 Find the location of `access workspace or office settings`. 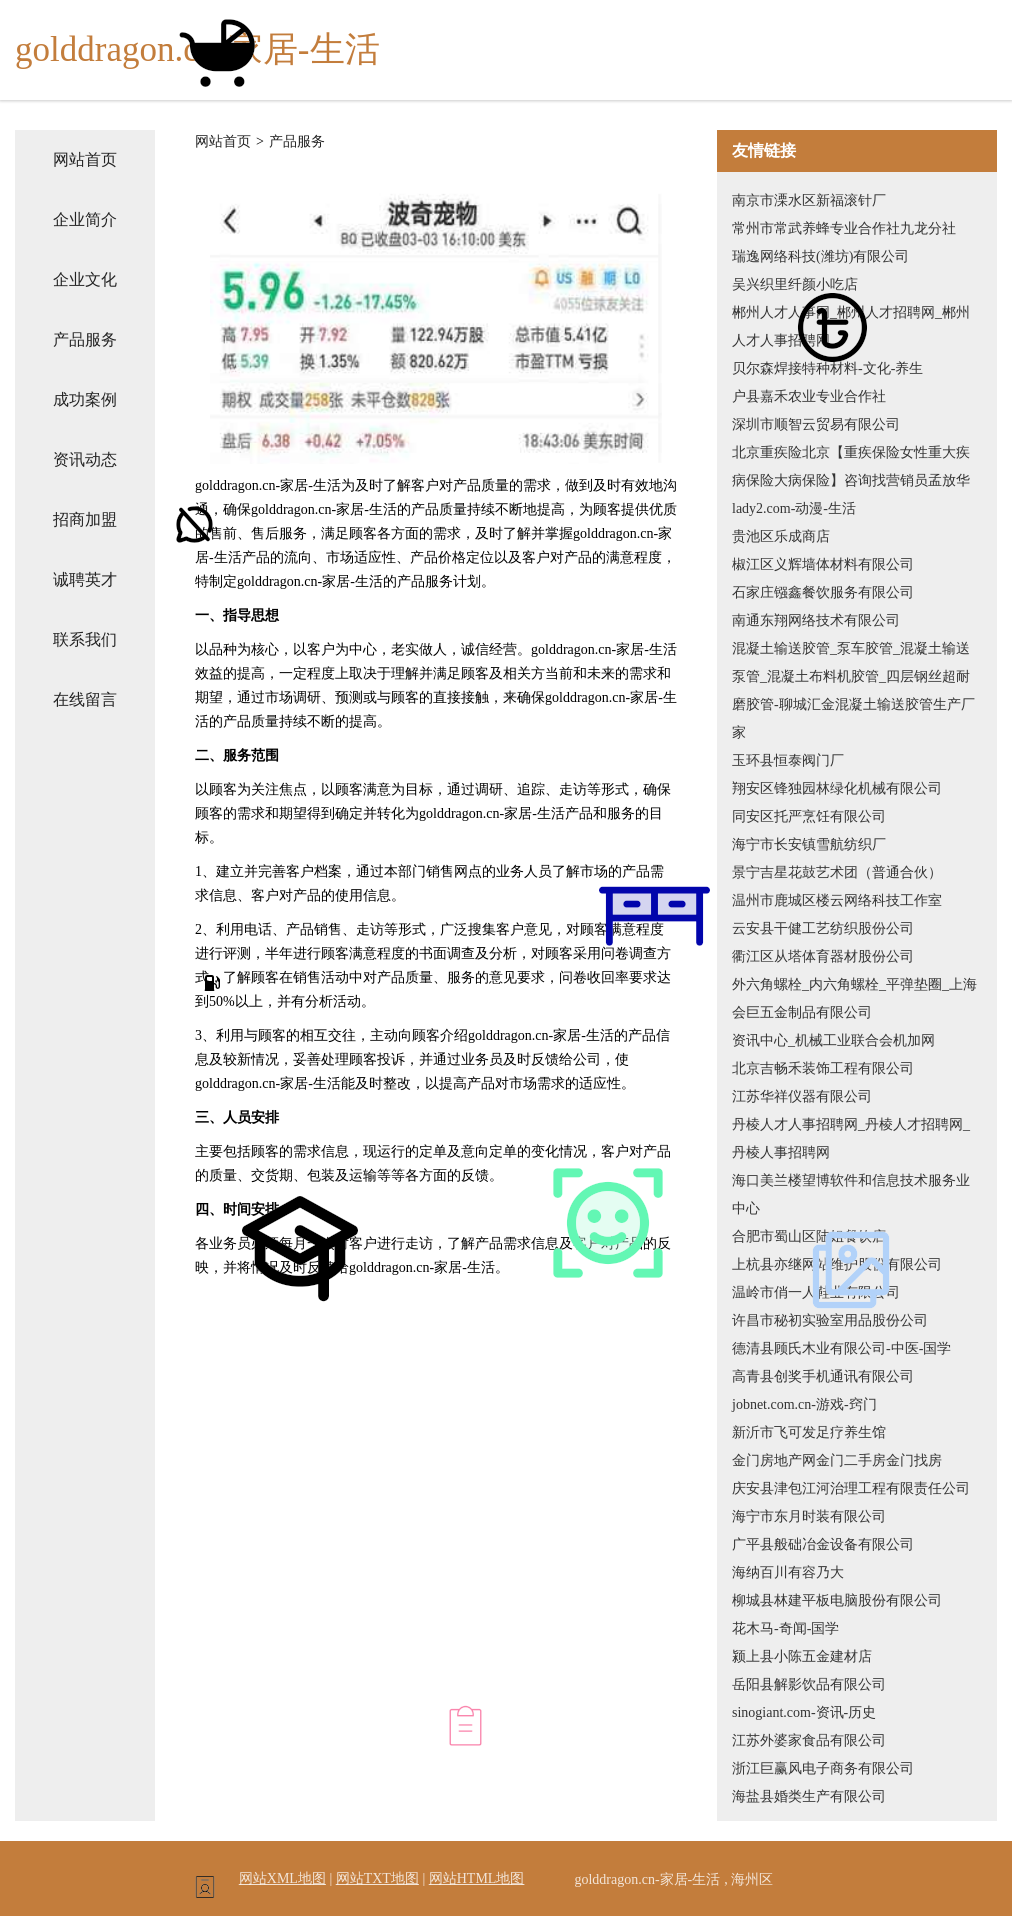

access workspace or office settings is located at coordinates (654, 914).